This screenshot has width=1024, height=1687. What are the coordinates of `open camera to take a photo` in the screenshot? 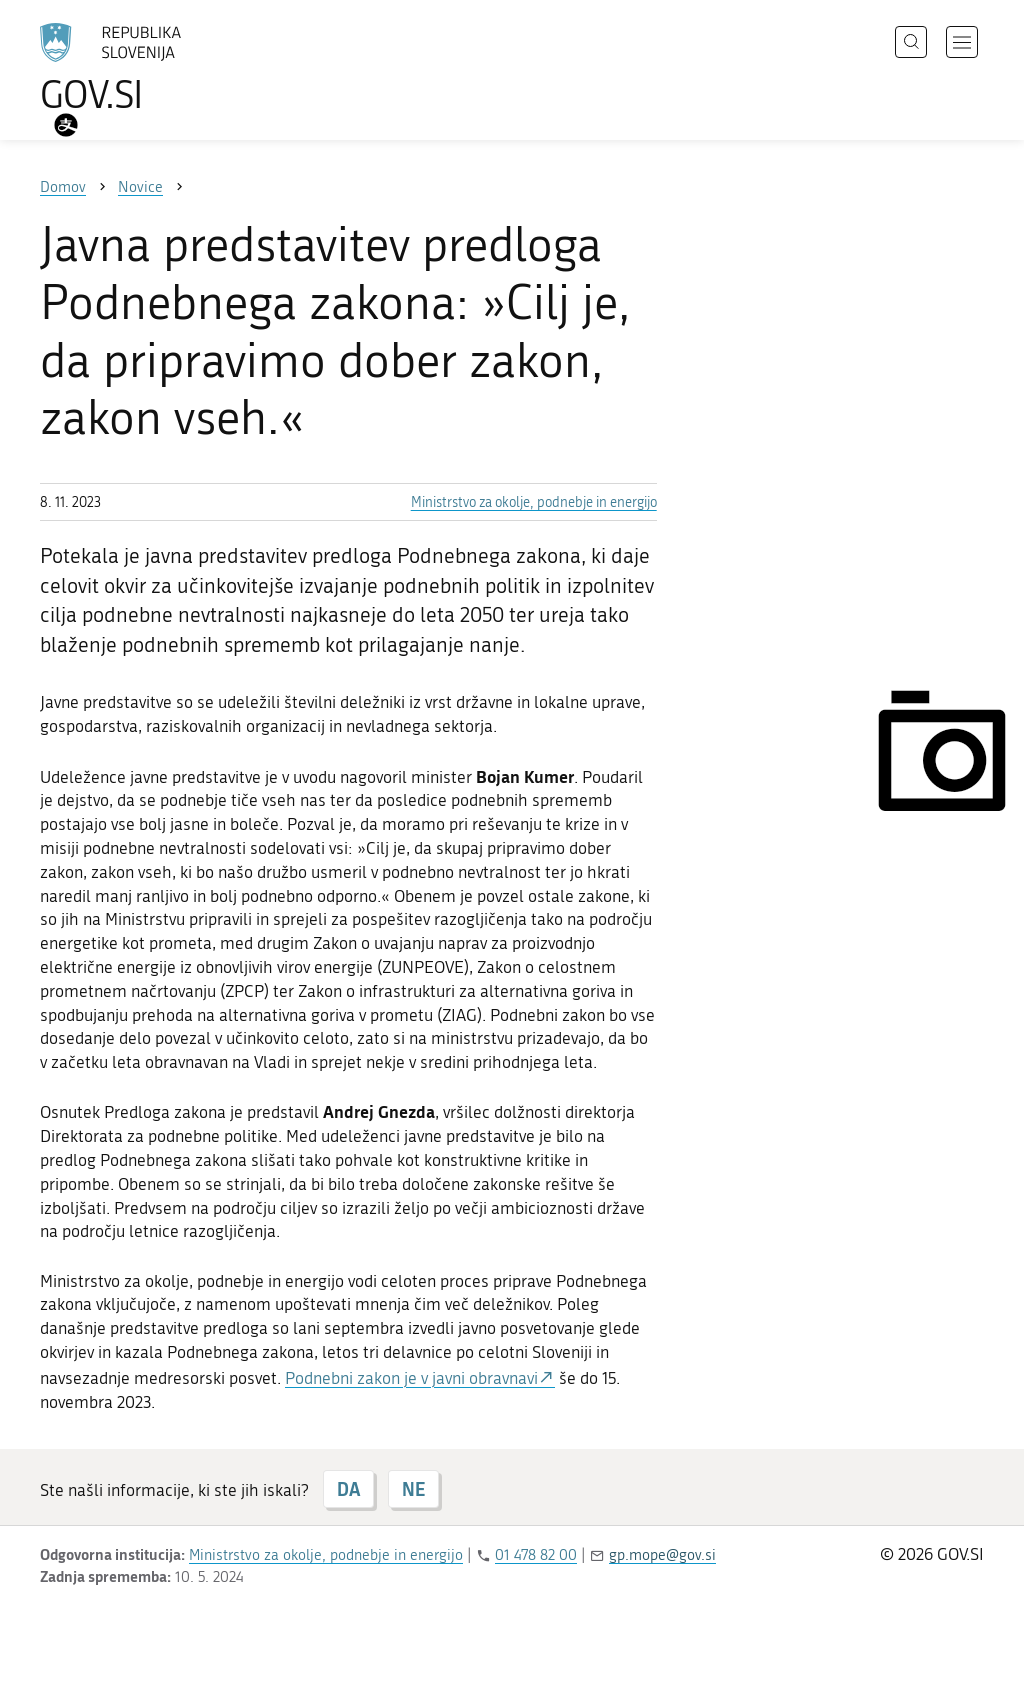 It's located at (942, 754).